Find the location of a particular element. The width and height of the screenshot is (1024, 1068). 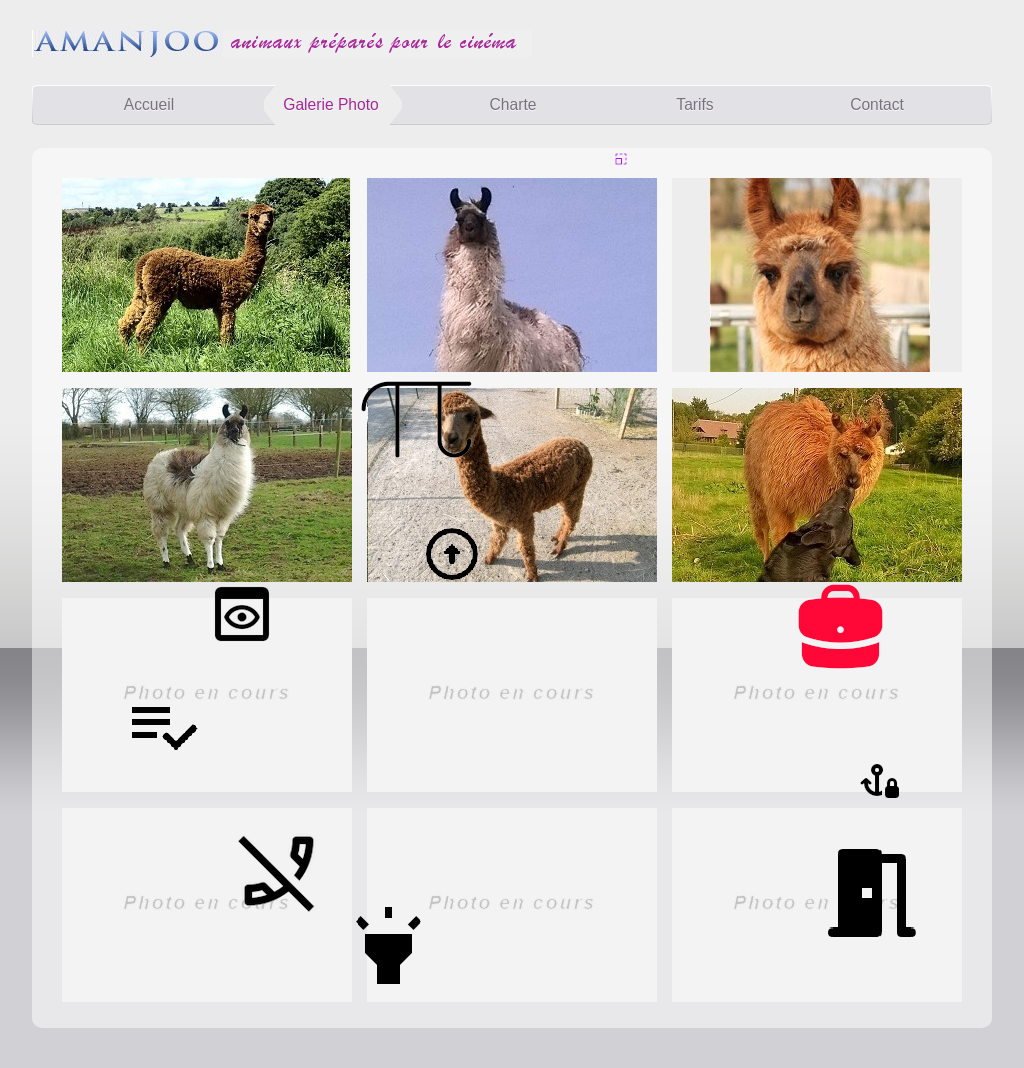

access mathematical or scientific calculator functions is located at coordinates (418, 417).